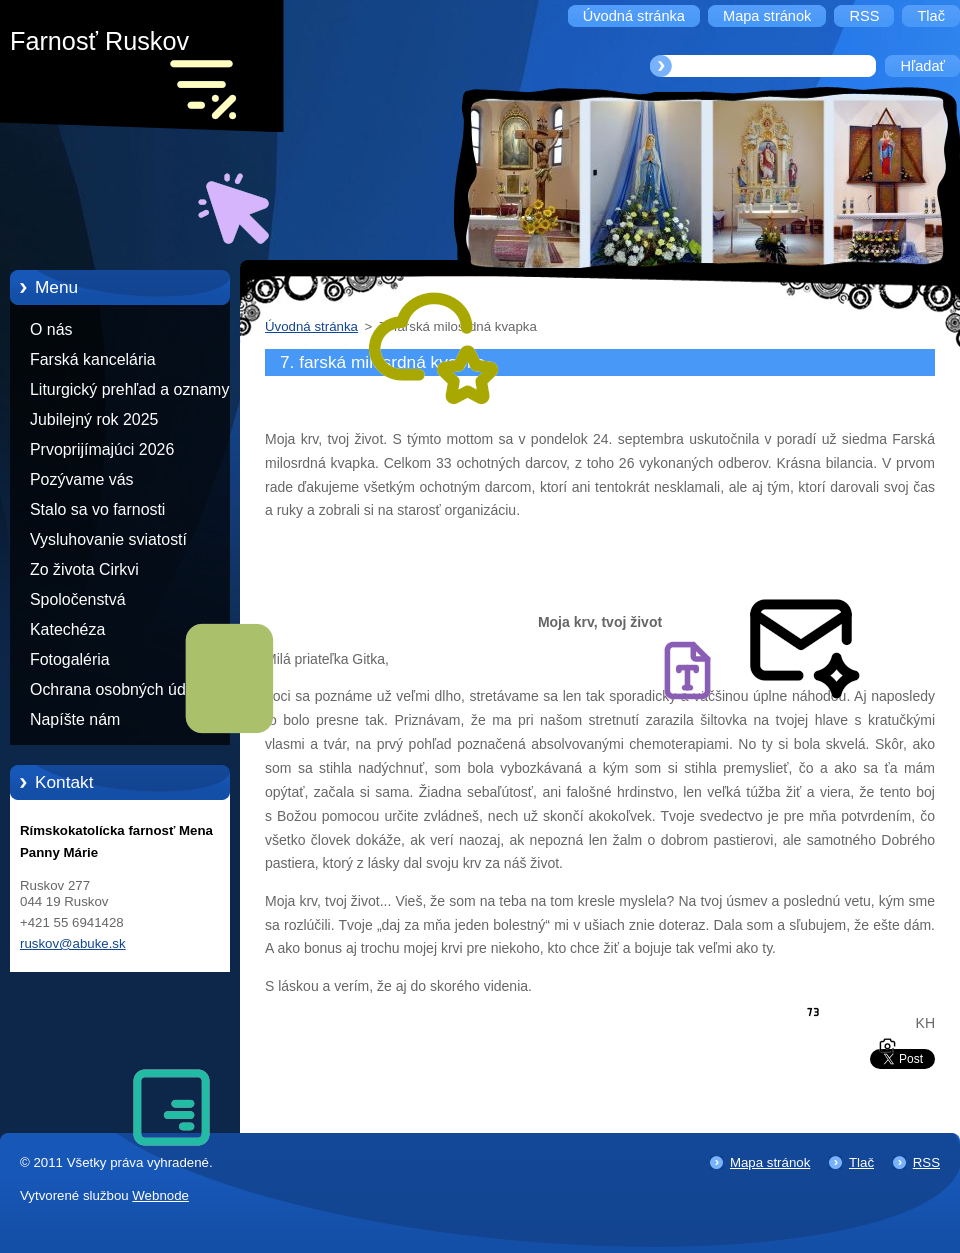 The height and width of the screenshot is (1253, 960). What do you see at coordinates (171, 1107) in the screenshot?
I see `align content to bottom-right of container` at bounding box center [171, 1107].